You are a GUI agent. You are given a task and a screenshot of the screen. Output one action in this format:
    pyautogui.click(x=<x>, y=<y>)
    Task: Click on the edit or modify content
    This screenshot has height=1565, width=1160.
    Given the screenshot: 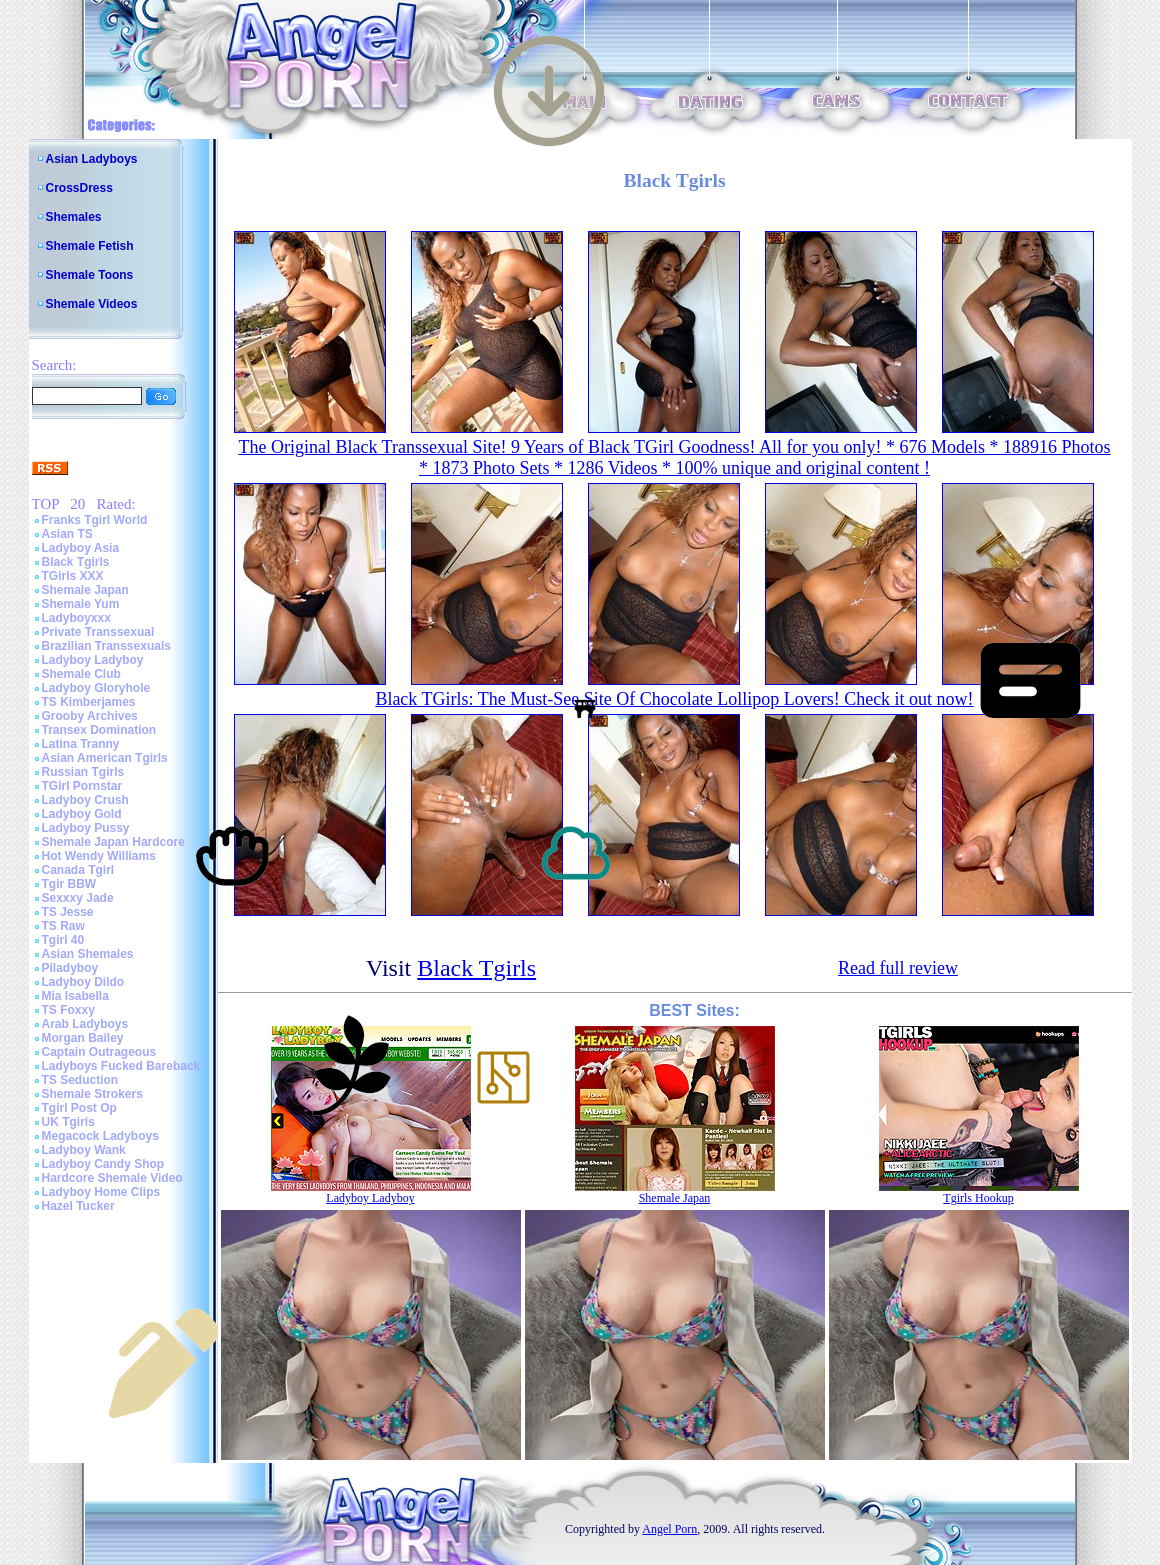 What is the action you would take?
    pyautogui.click(x=163, y=1363)
    